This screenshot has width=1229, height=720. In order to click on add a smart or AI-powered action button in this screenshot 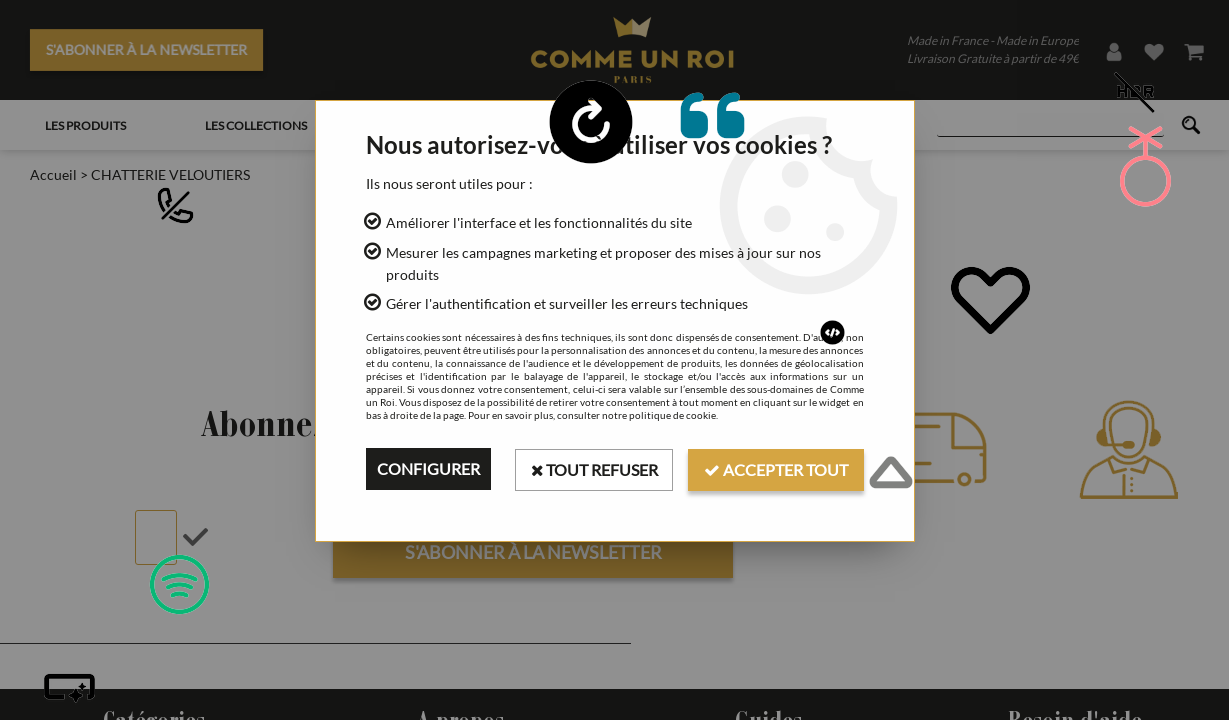, I will do `click(69, 686)`.